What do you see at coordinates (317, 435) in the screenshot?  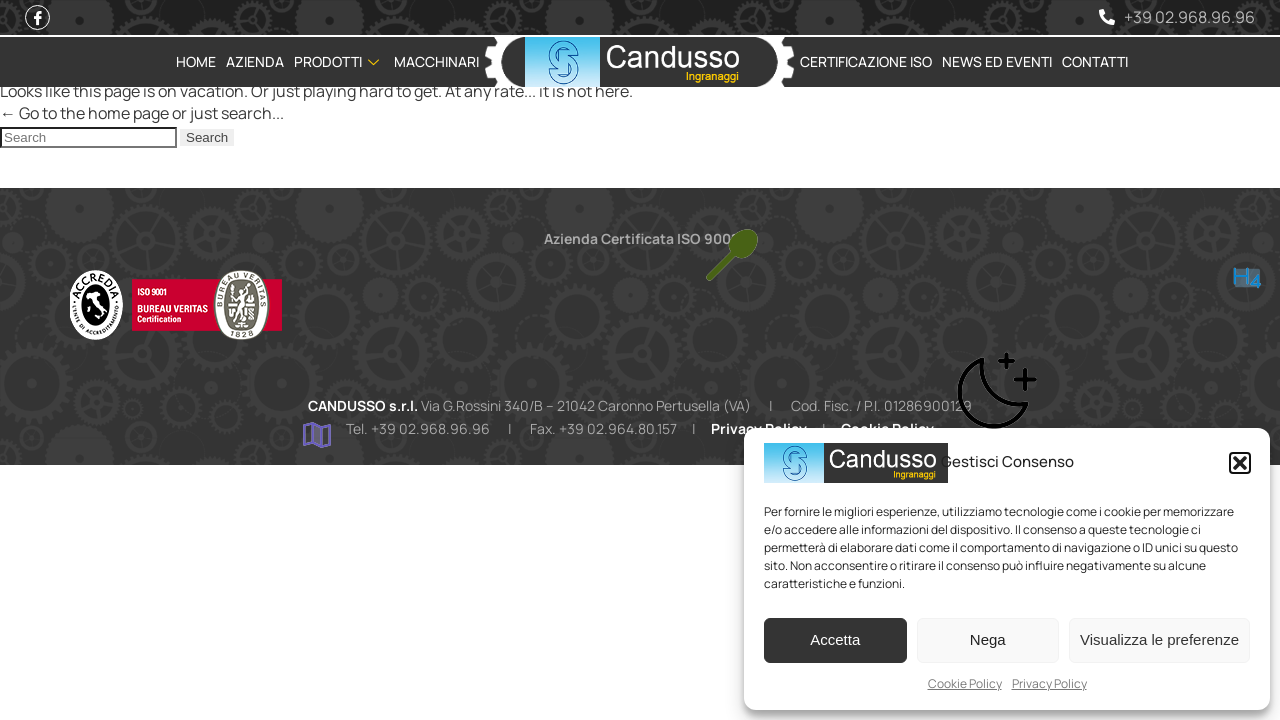 I see `view map` at bounding box center [317, 435].